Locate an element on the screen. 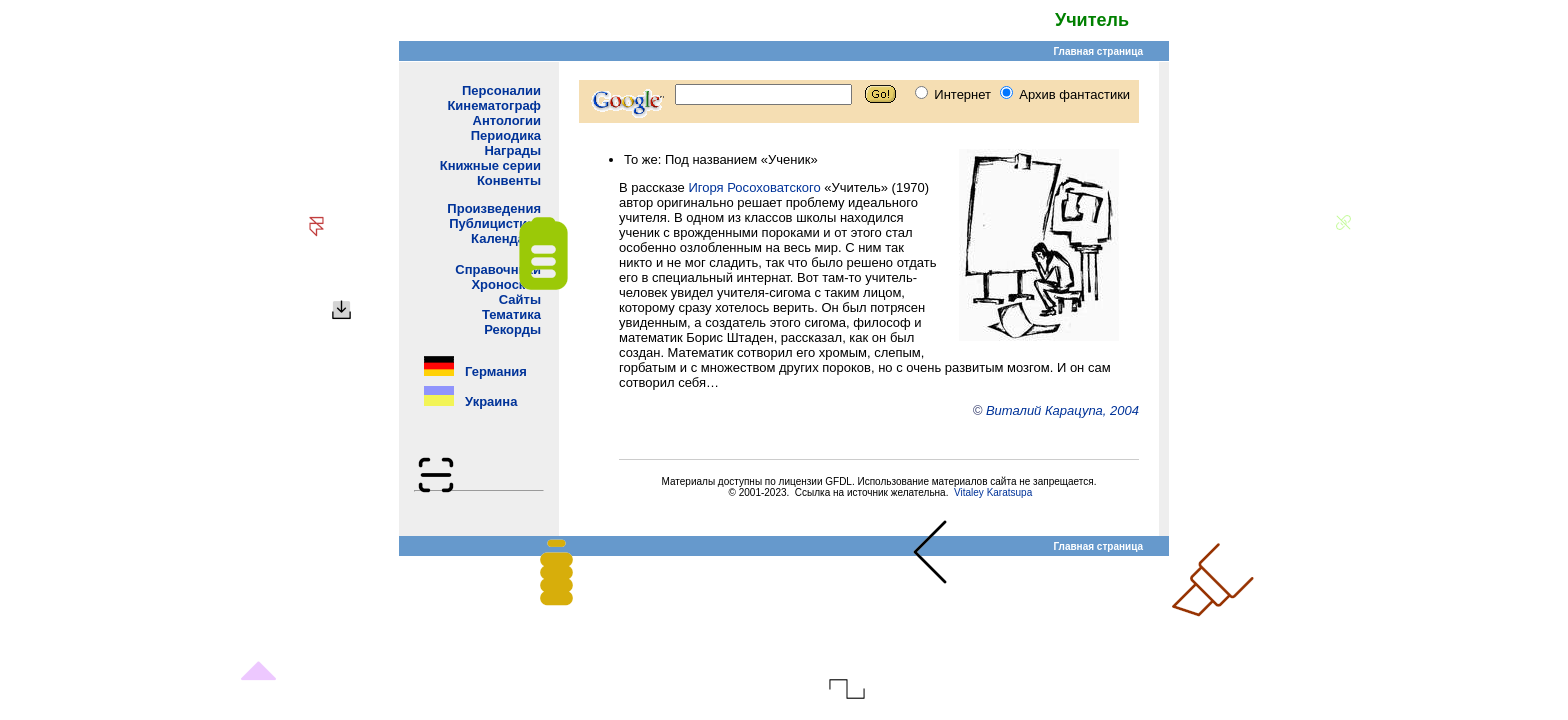 This screenshot has width=1568, height=720. expand a collapsed section is located at coordinates (258, 670).